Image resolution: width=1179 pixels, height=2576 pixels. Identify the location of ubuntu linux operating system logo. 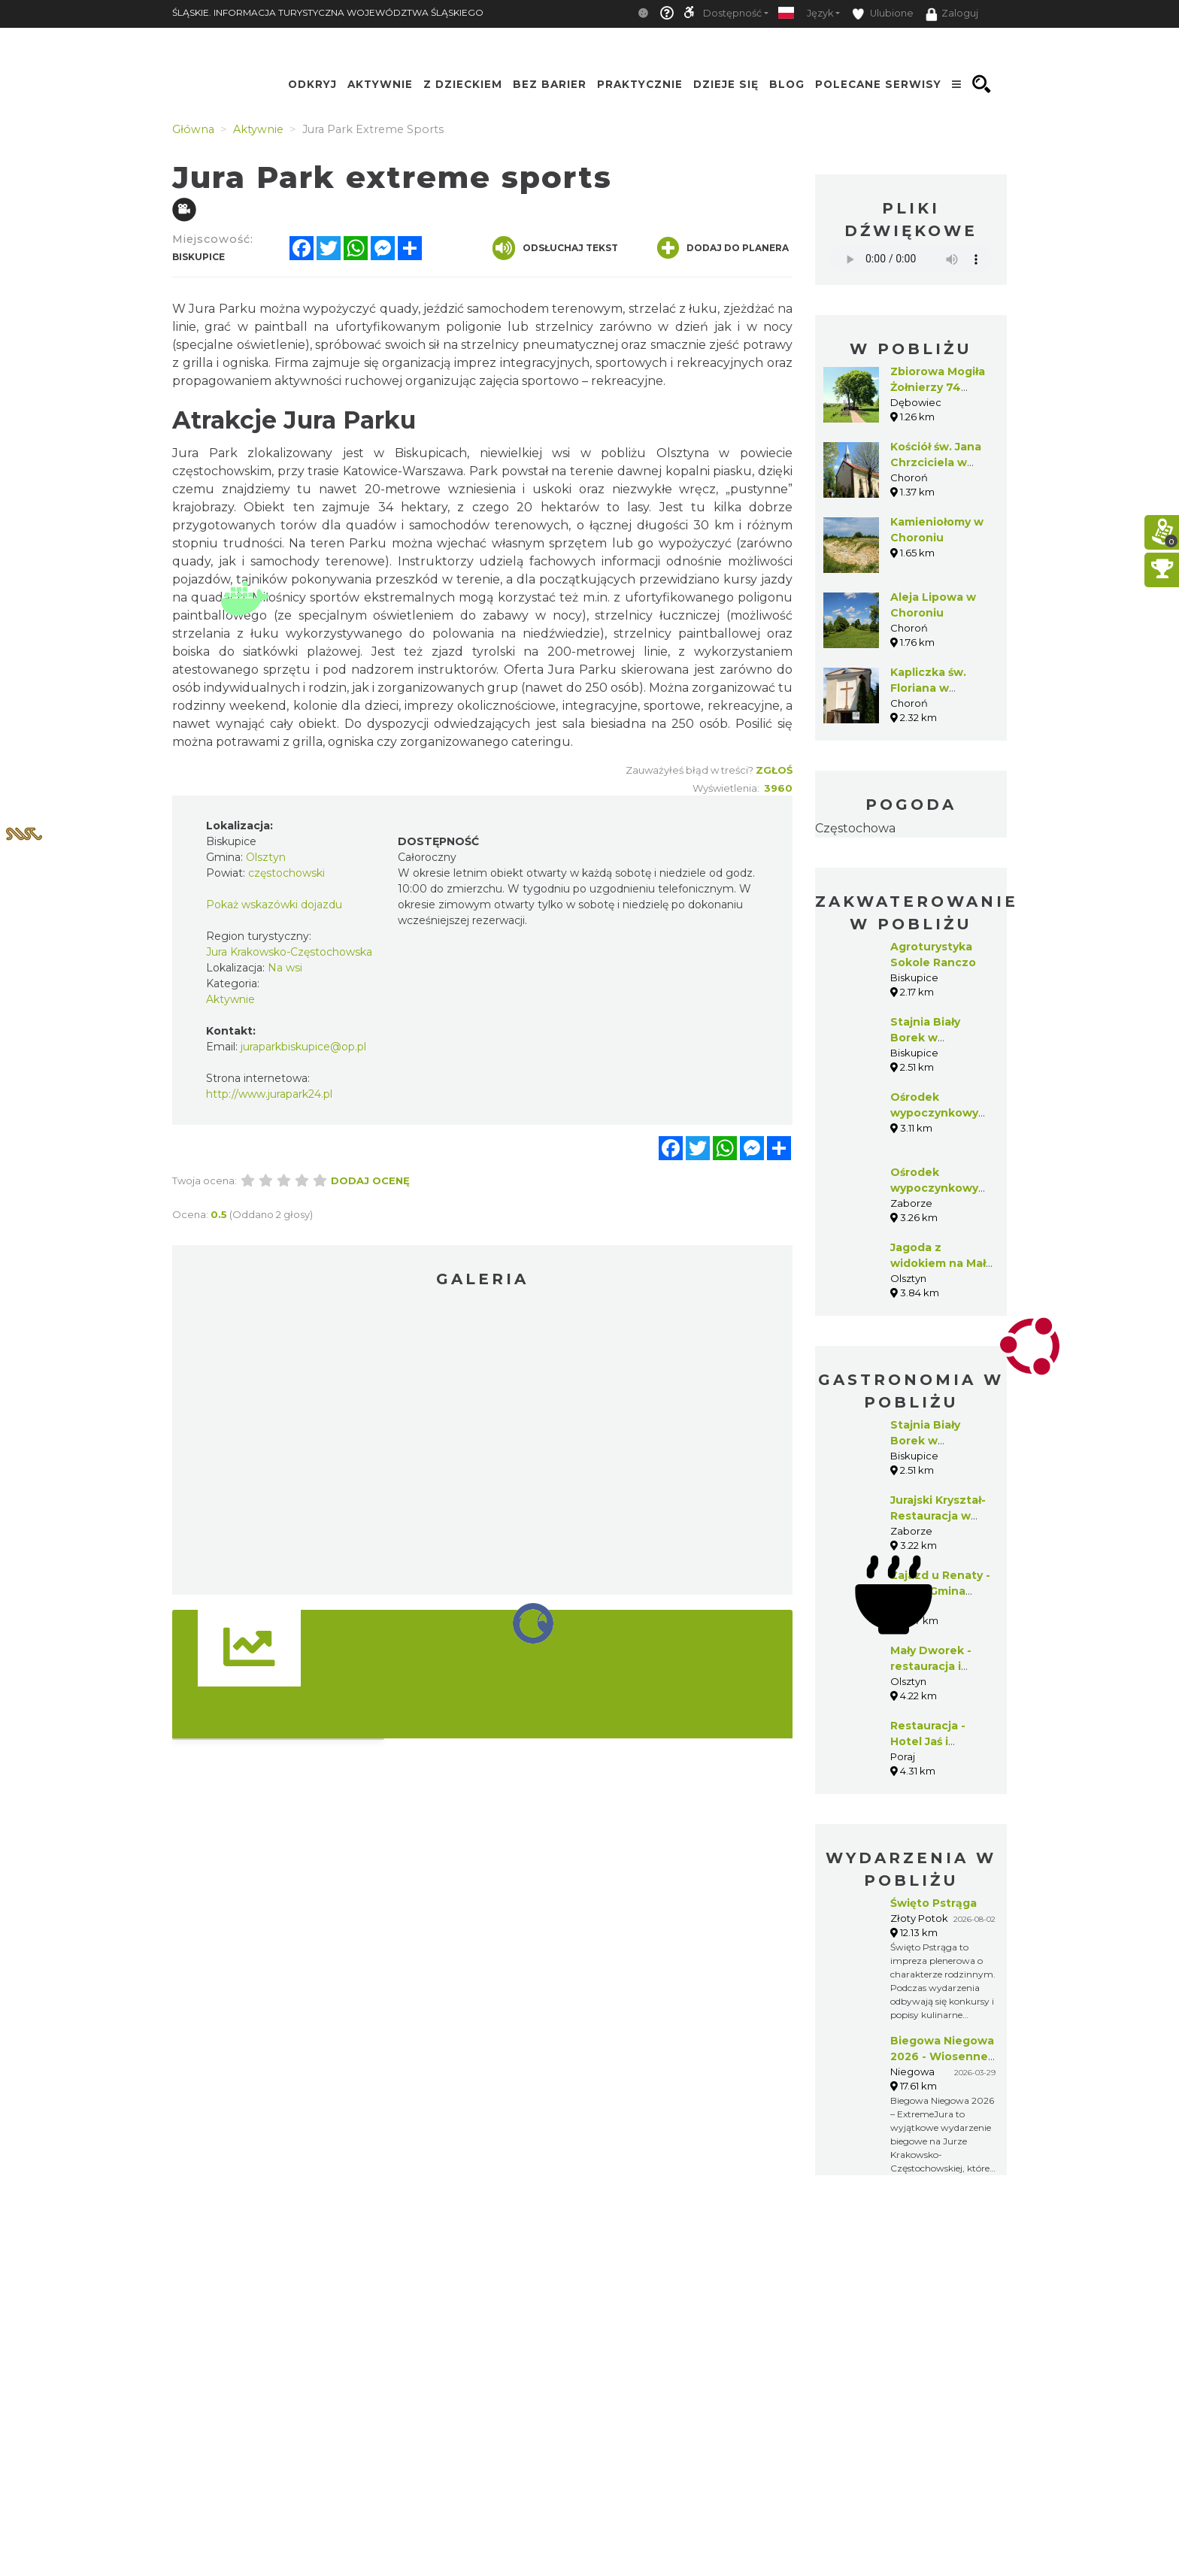
(1029, 1346).